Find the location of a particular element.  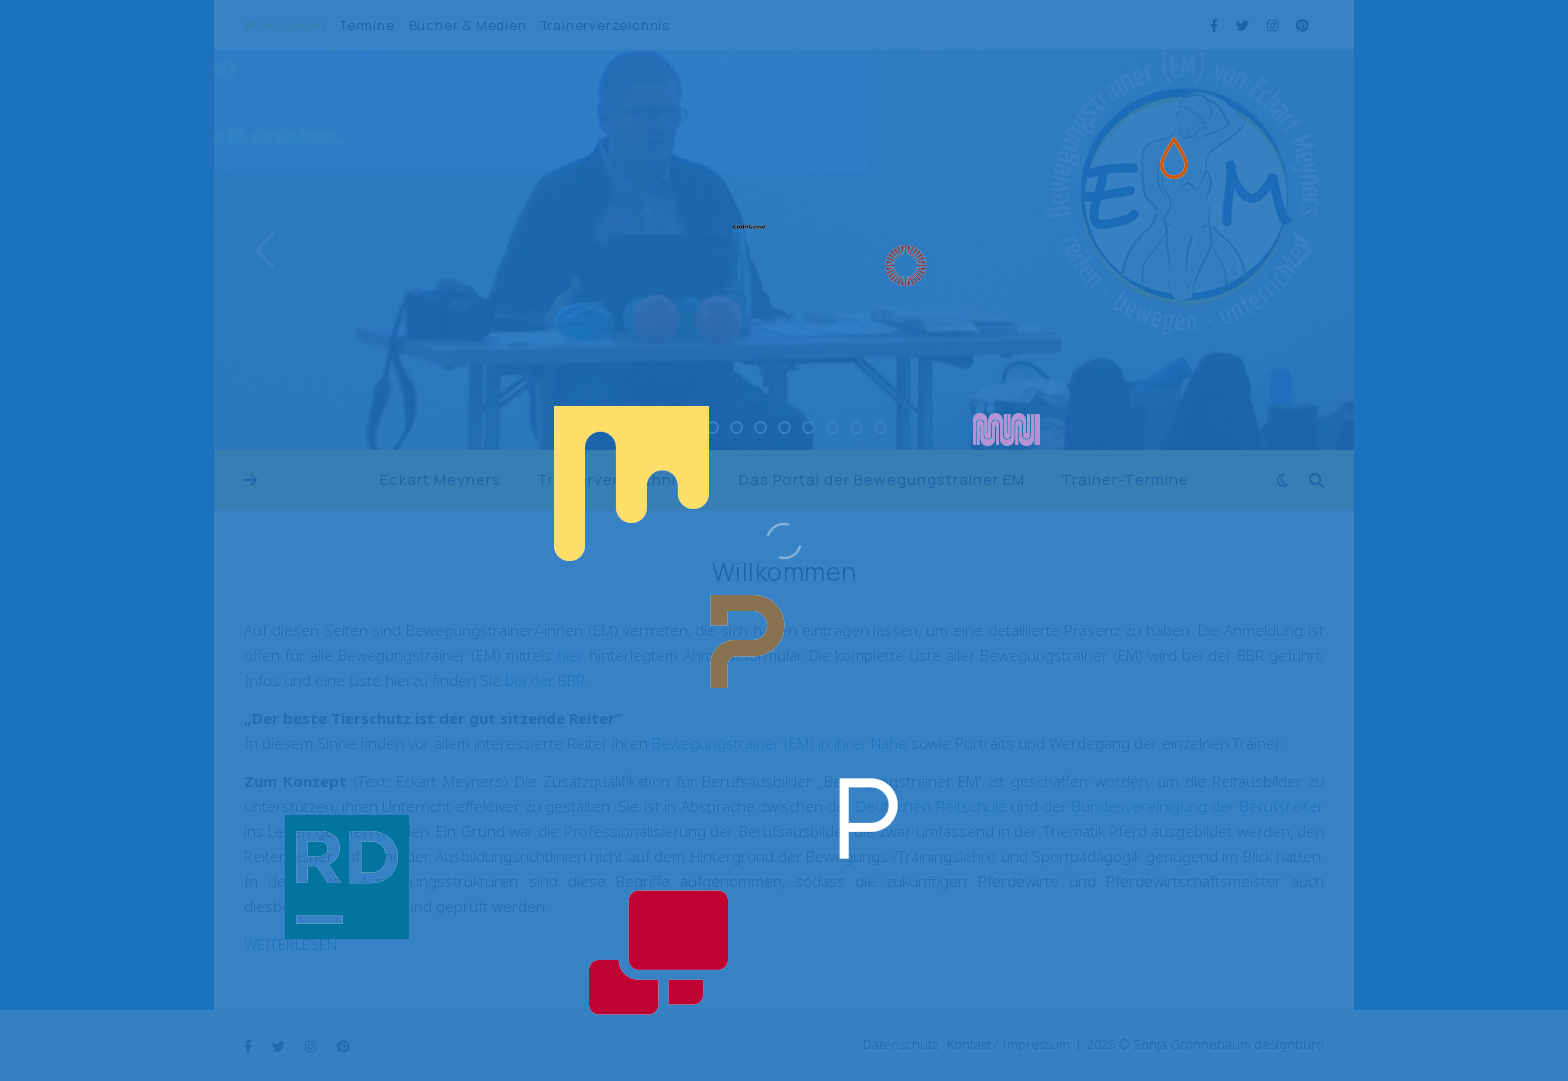

open JetBrains Rider IDE is located at coordinates (347, 877).